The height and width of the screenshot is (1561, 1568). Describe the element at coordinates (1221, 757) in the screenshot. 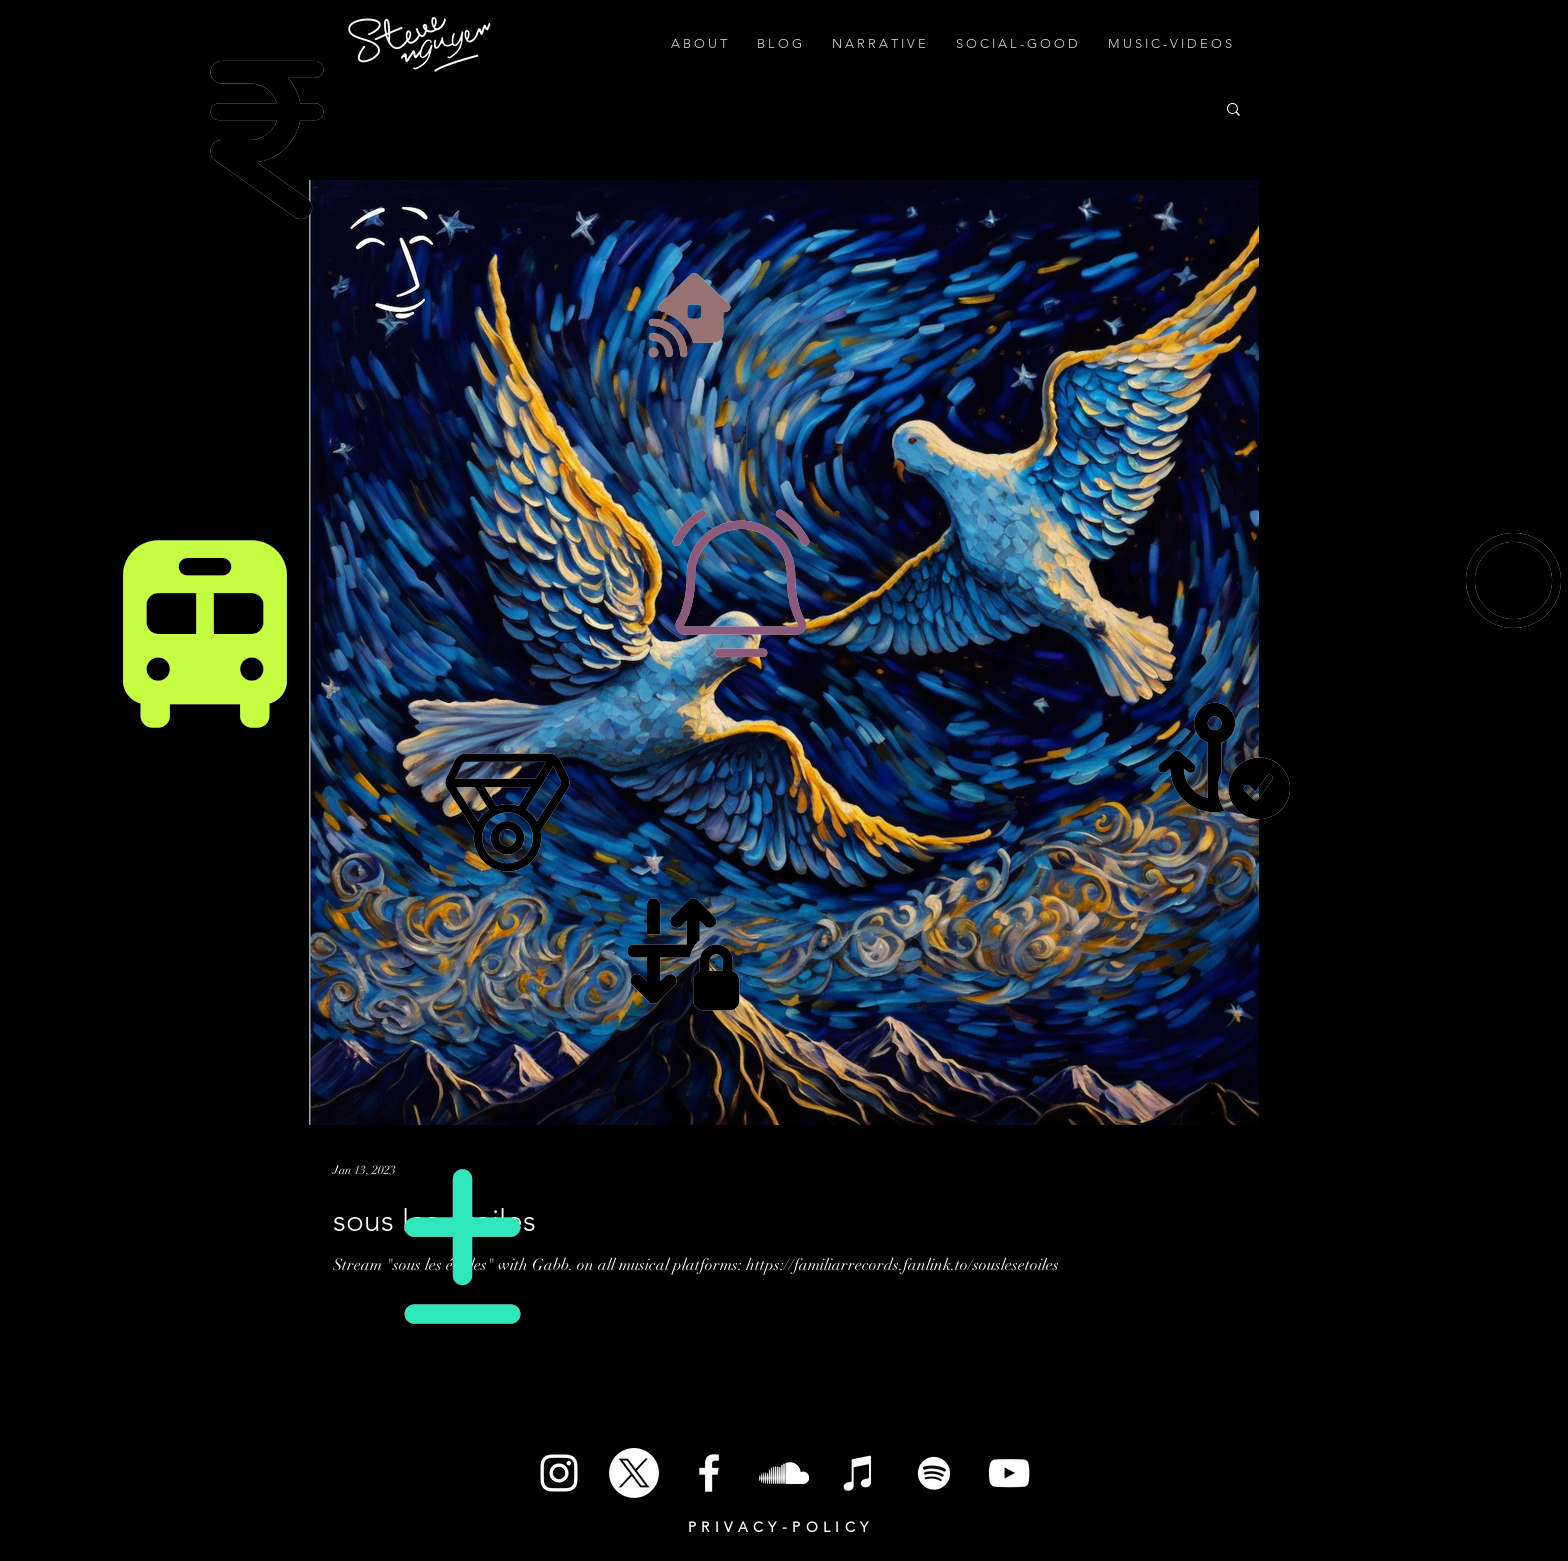

I see `verified anchor point or location` at that location.